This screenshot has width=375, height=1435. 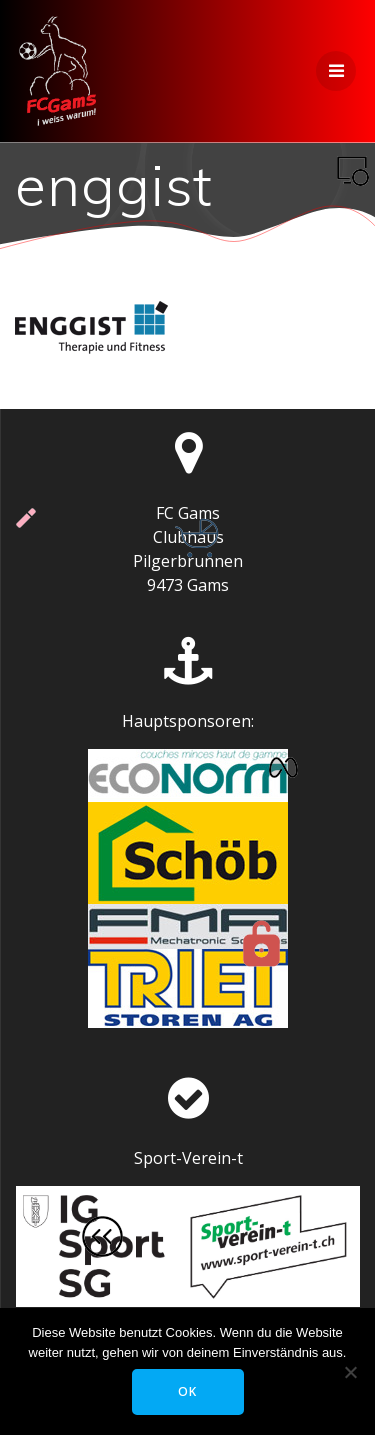 I want to click on apply automatic enhancements or effects, so click(x=26, y=518).